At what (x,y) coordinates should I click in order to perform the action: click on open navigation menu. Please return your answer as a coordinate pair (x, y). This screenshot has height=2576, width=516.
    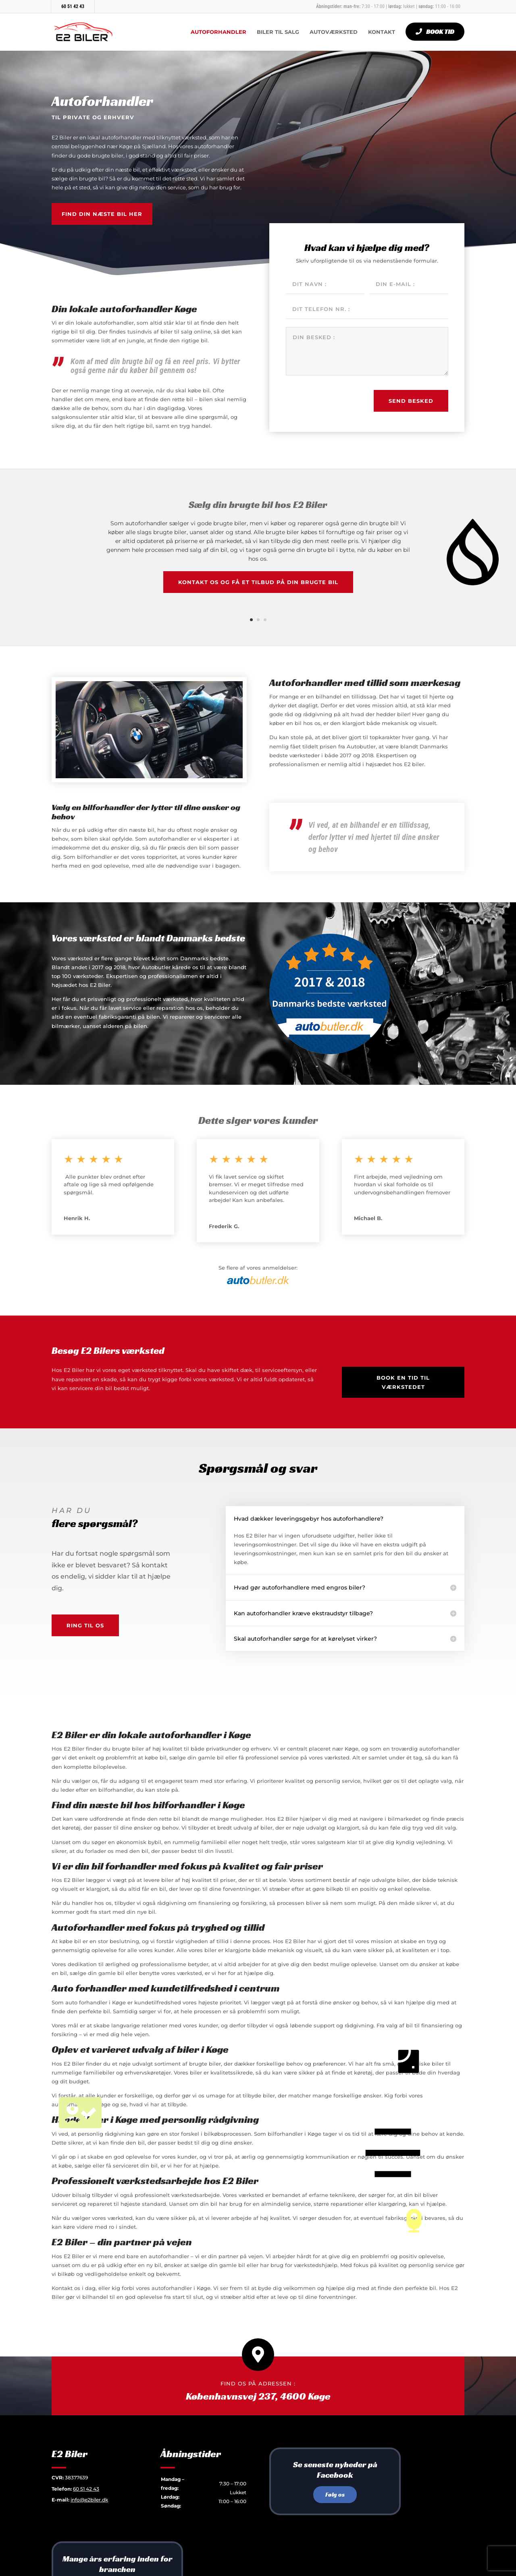
    Looking at the image, I should click on (393, 2153).